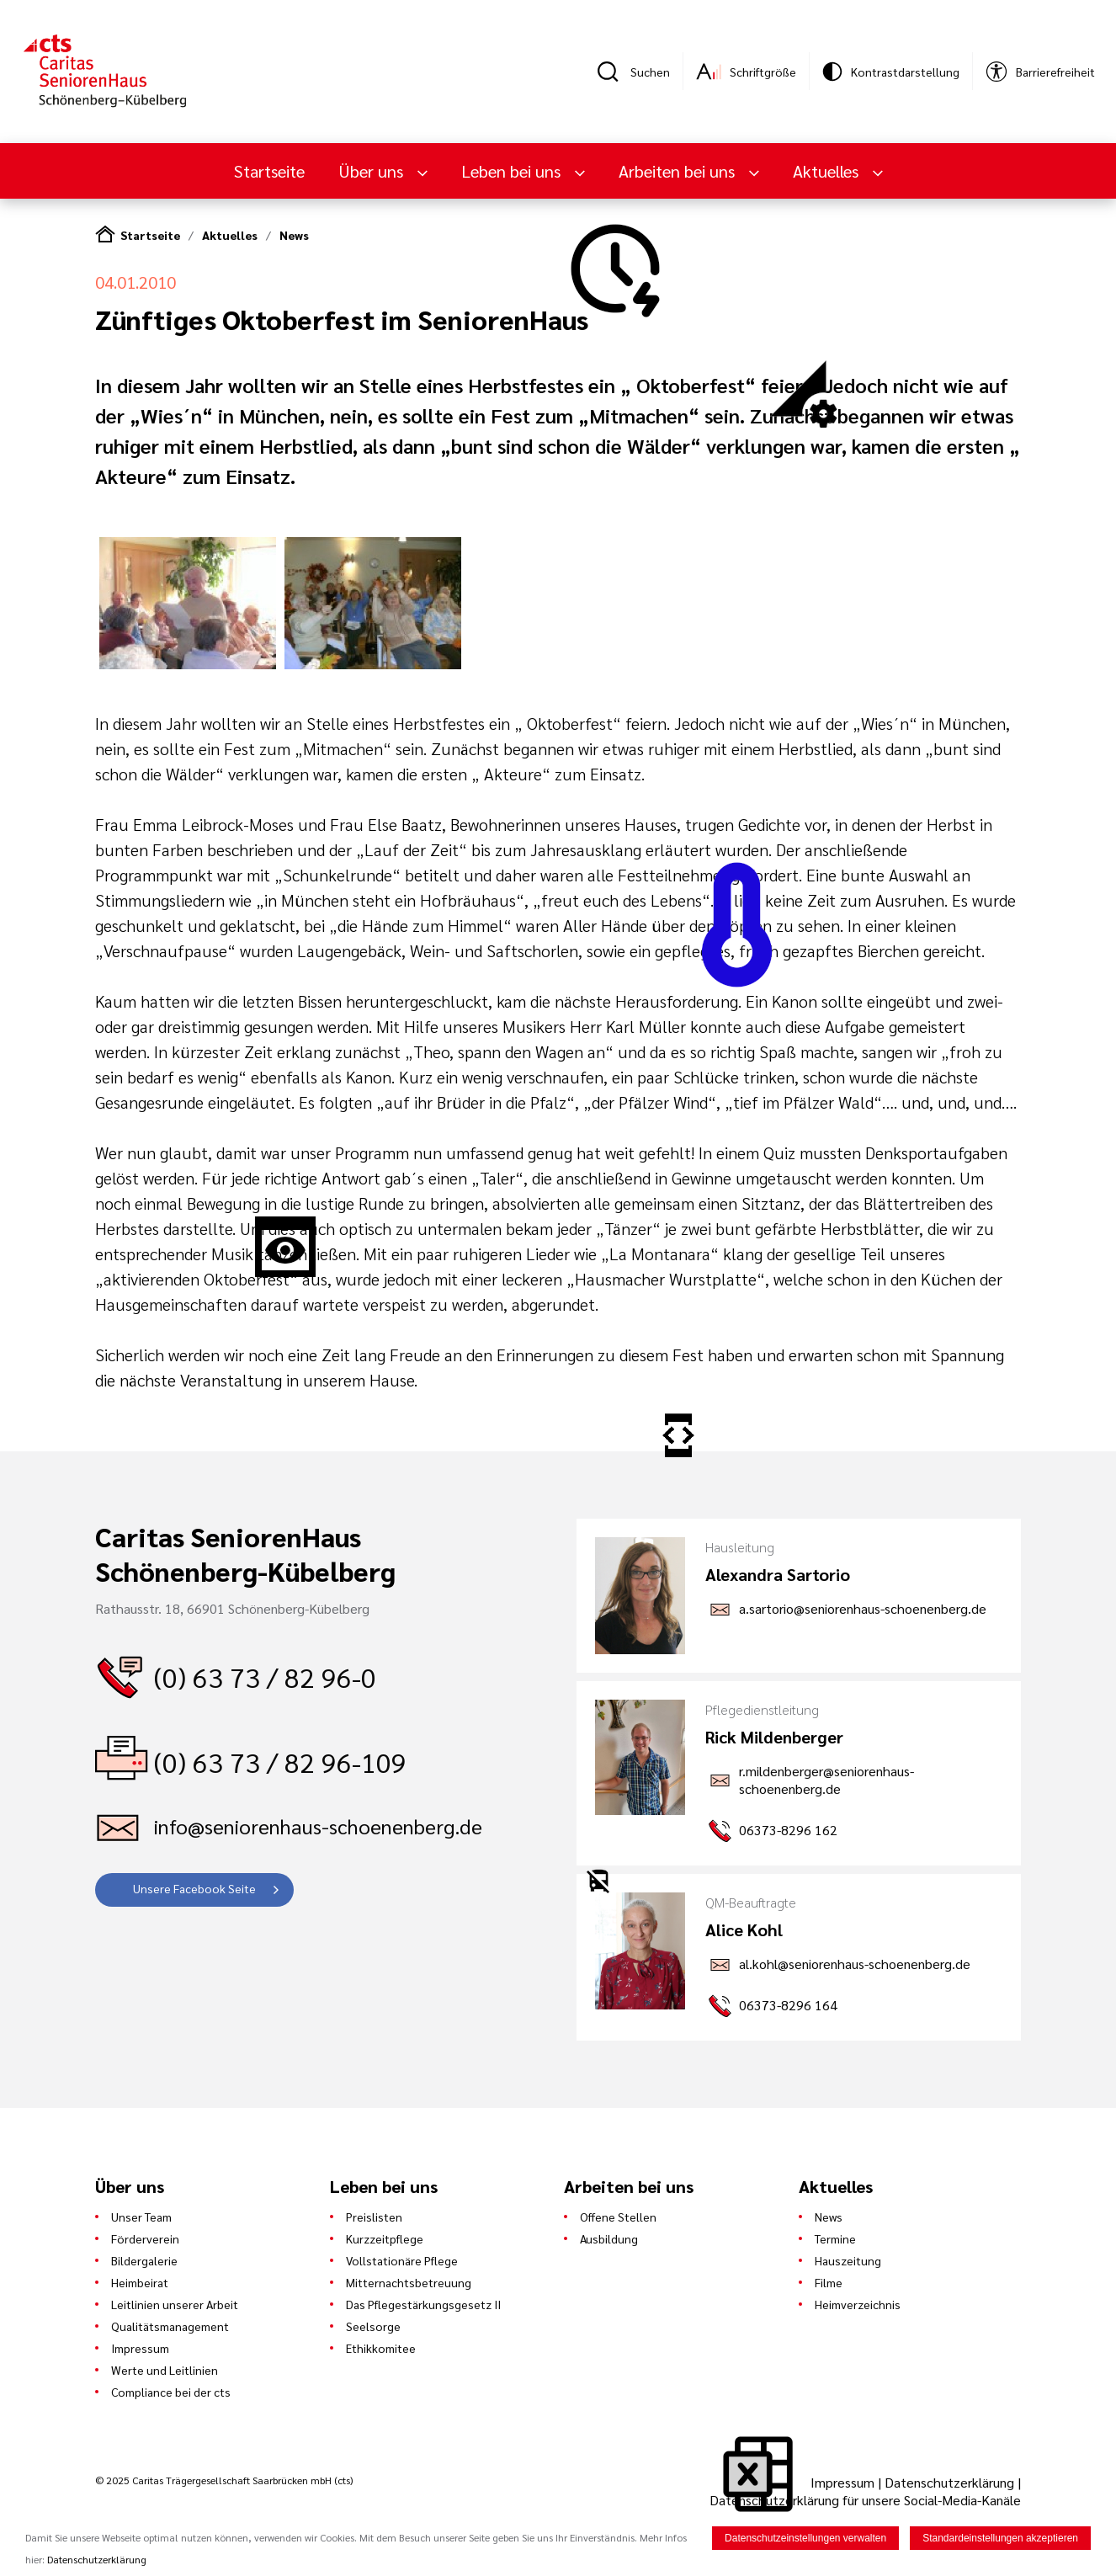  I want to click on enable developer mode on device, so click(678, 1435).